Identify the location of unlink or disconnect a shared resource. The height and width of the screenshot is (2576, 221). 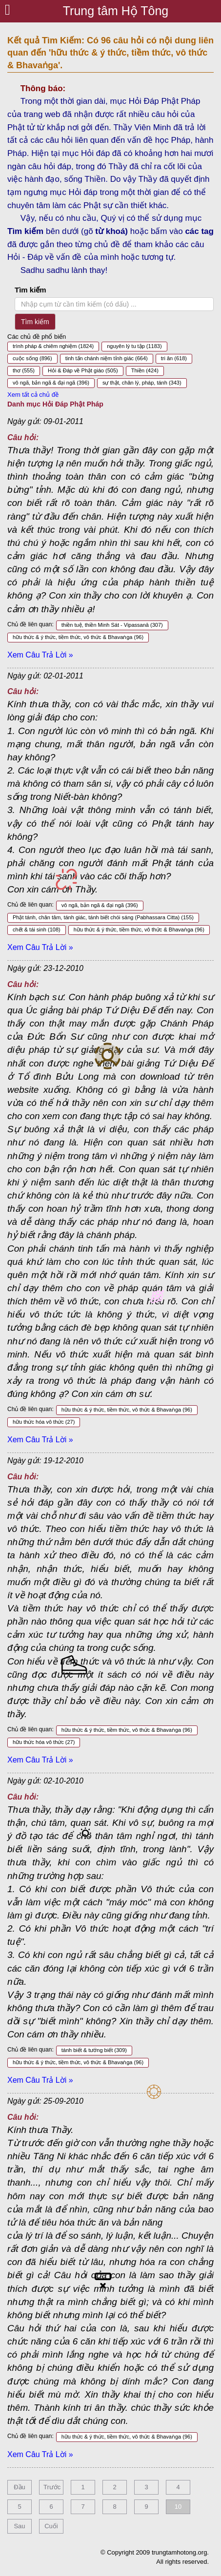
(66, 879).